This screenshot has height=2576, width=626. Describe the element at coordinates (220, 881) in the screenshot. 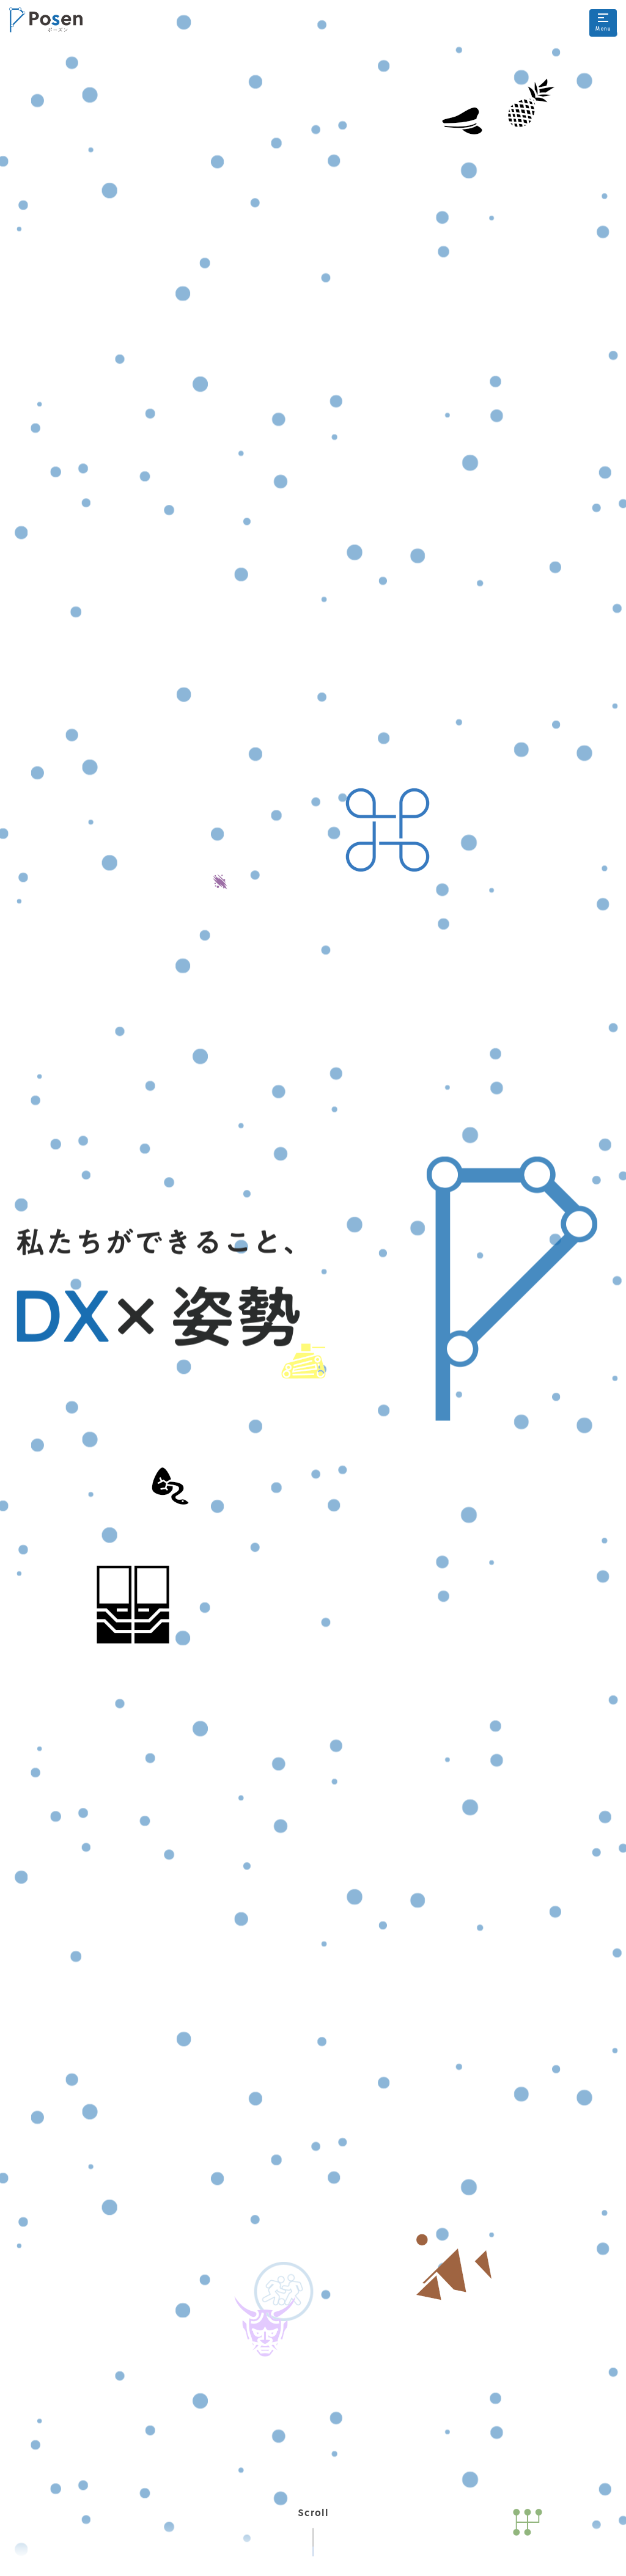

I see `indicates speed or quick movement in a game` at that location.